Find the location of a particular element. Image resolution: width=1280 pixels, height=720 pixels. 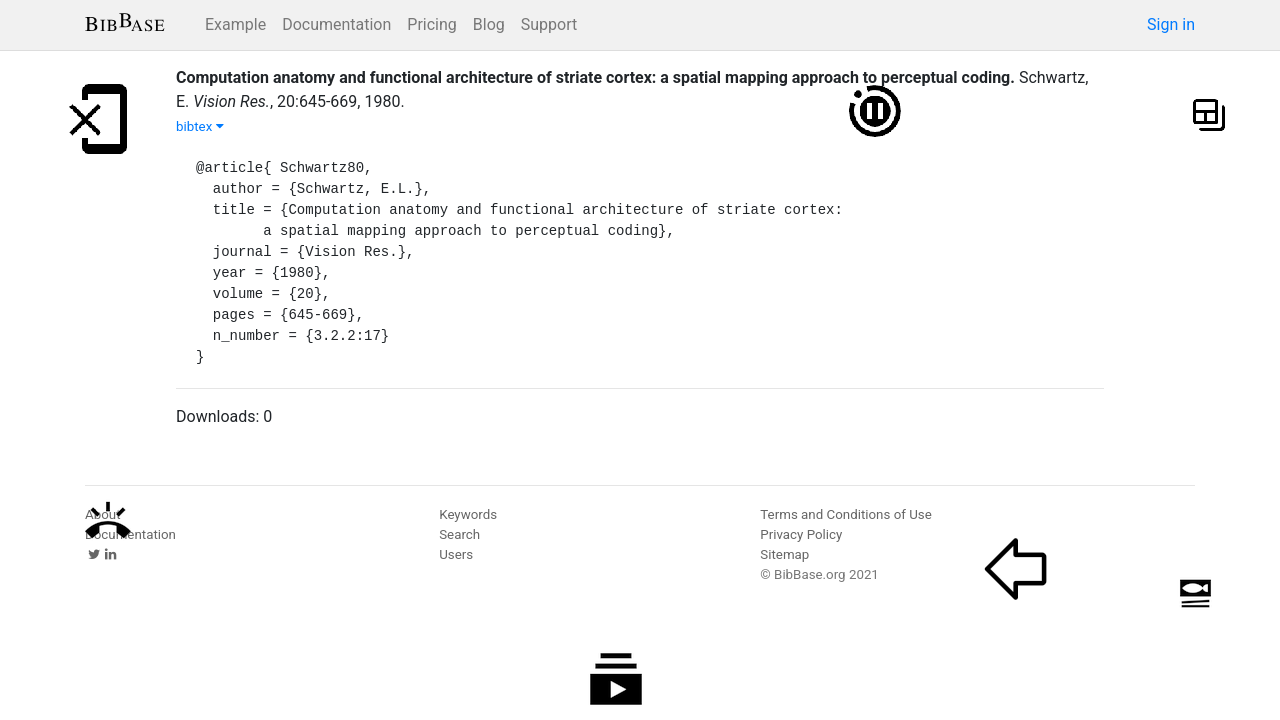

create a backup of table data is located at coordinates (1209, 115).